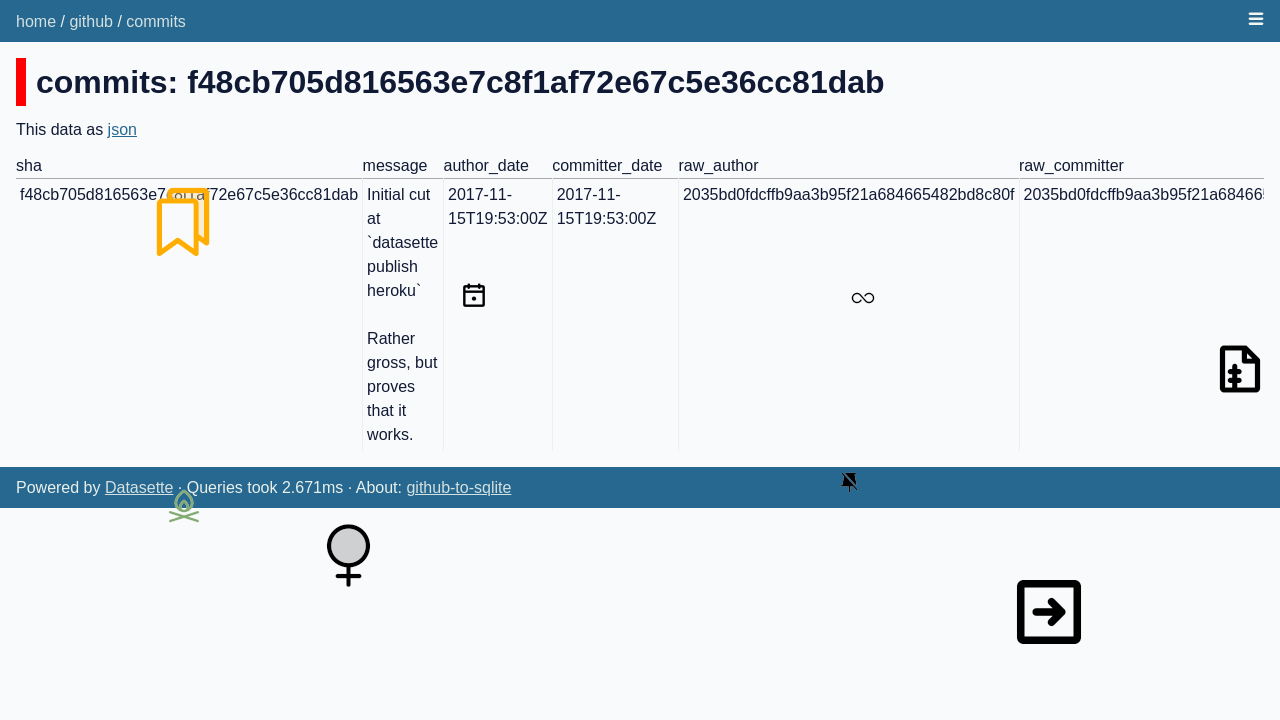  I want to click on indicates an event or reminder on today's date, so click(474, 296).